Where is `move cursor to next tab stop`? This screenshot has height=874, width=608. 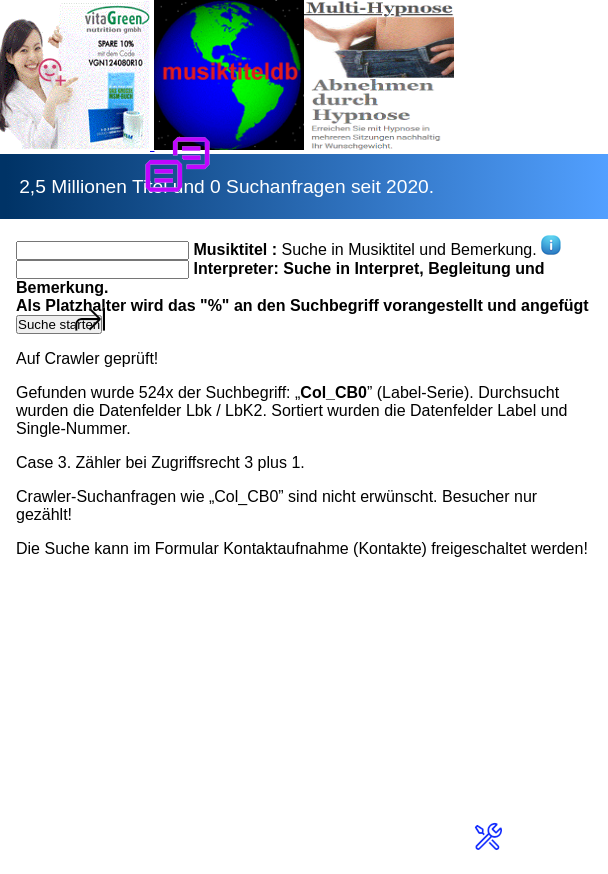 move cursor to next tab stop is located at coordinates (88, 318).